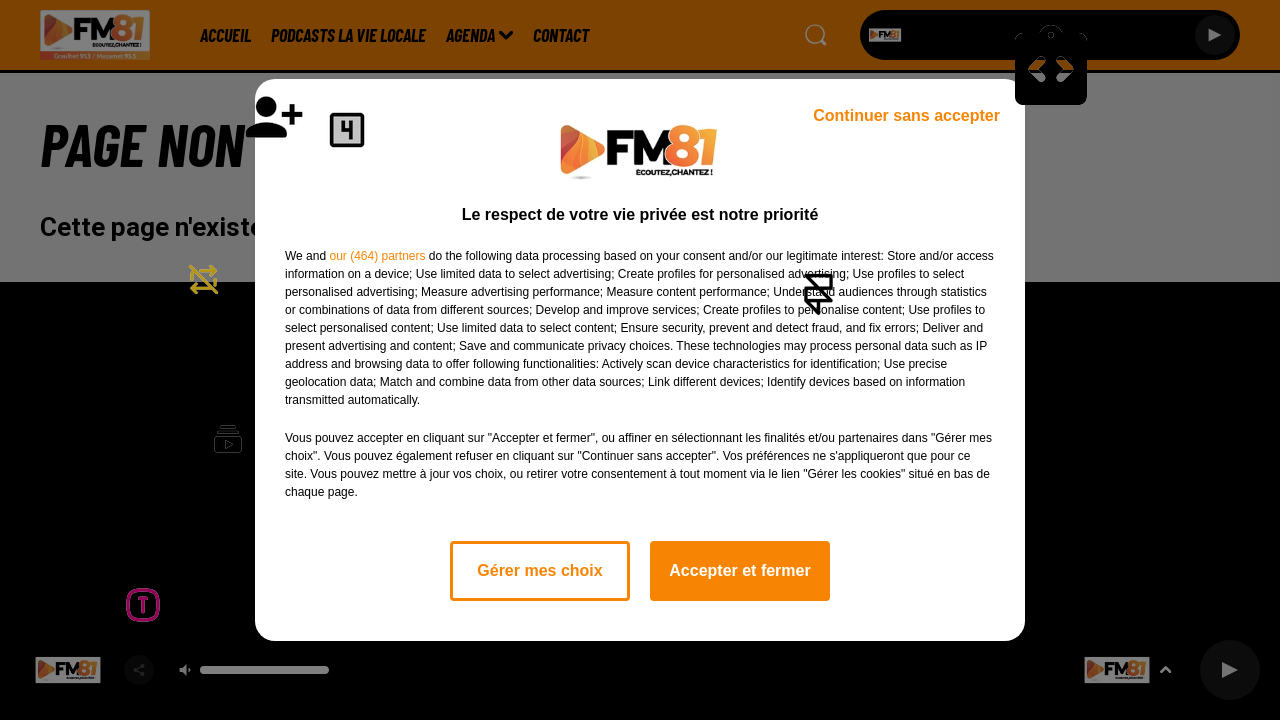  Describe the element at coordinates (818, 293) in the screenshot. I see `open Framer app` at that location.